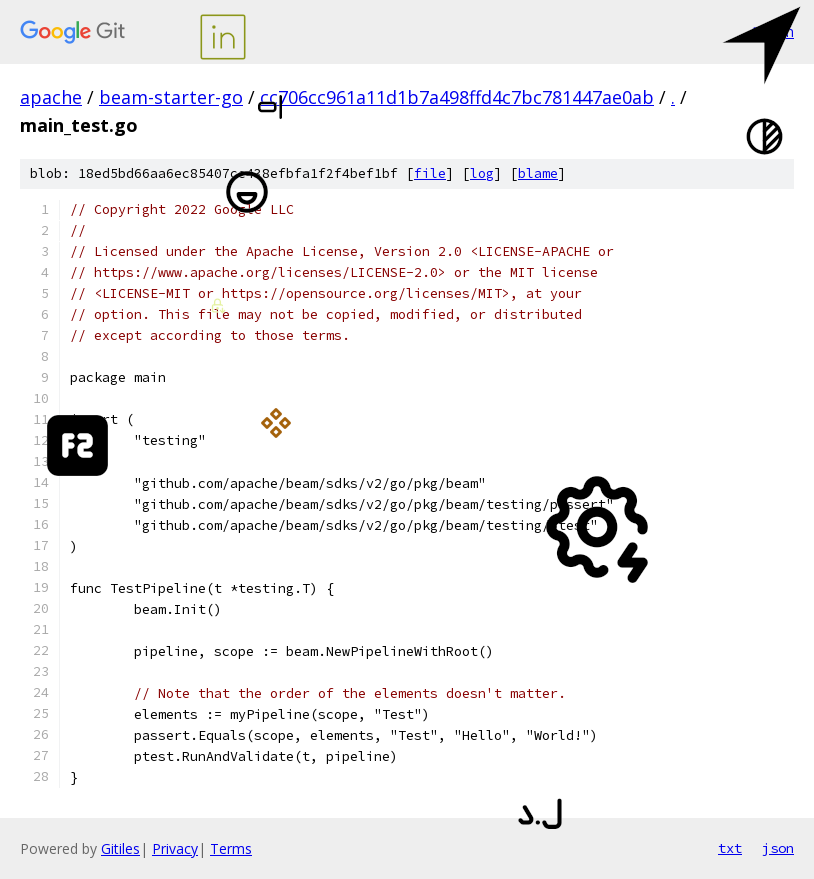 The width and height of the screenshot is (814, 879). I want to click on toggle F2 function key shortcut, so click(77, 445).